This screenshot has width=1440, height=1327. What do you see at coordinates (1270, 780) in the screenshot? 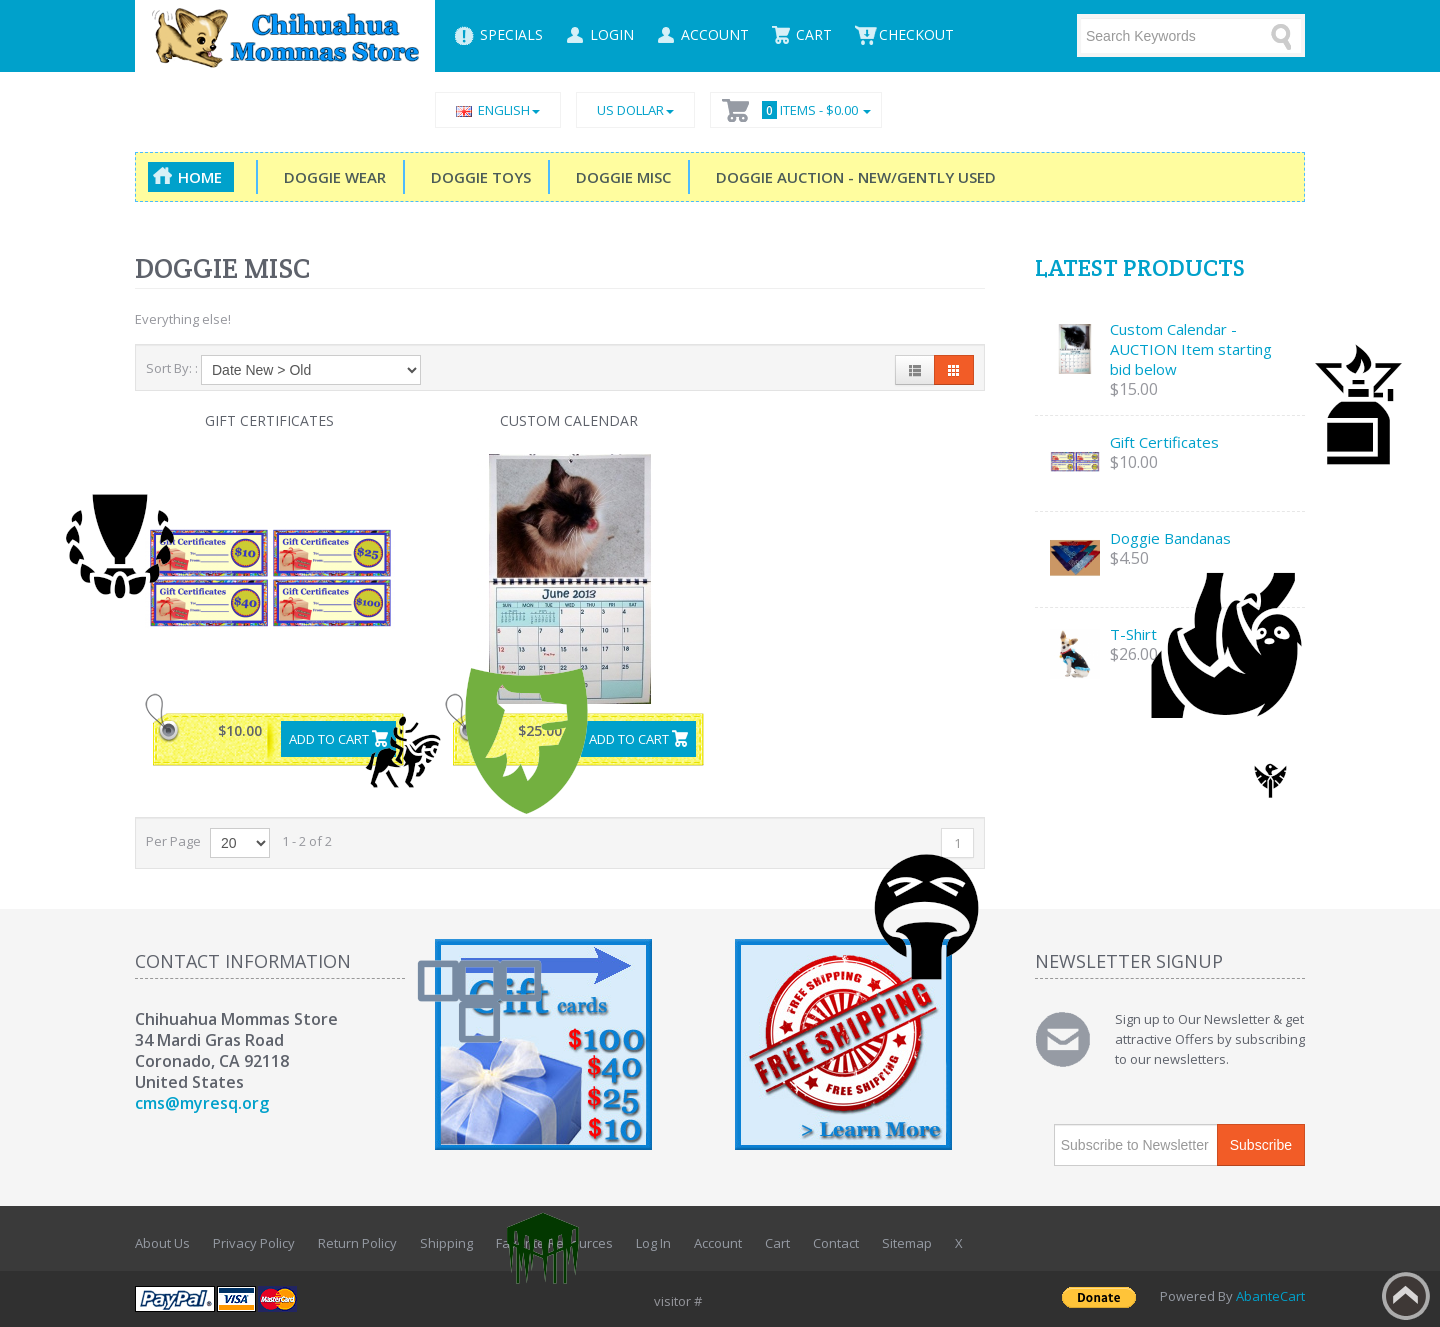
I see `royal or ceremonial item in a fantasy game inventory` at bounding box center [1270, 780].